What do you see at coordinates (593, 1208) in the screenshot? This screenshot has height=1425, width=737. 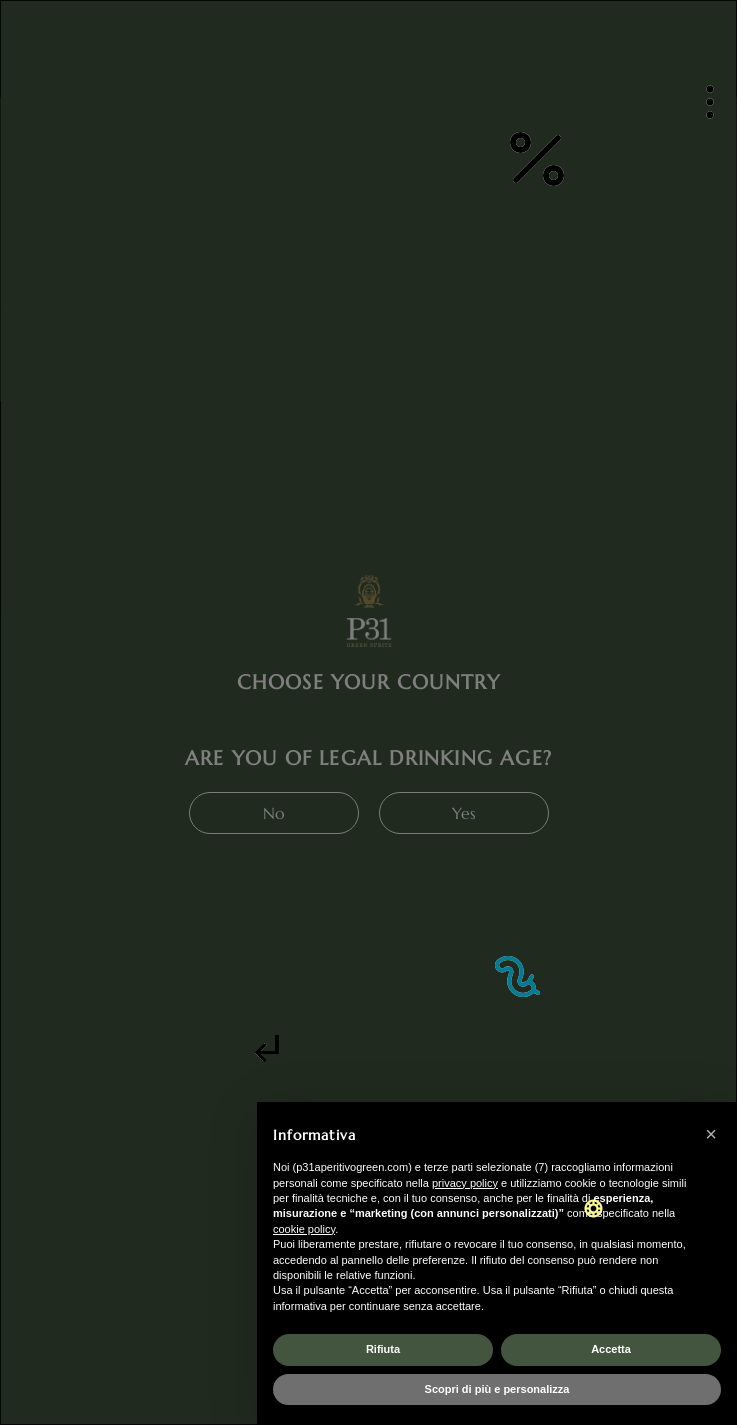 I see `access casino or gambling features` at bounding box center [593, 1208].